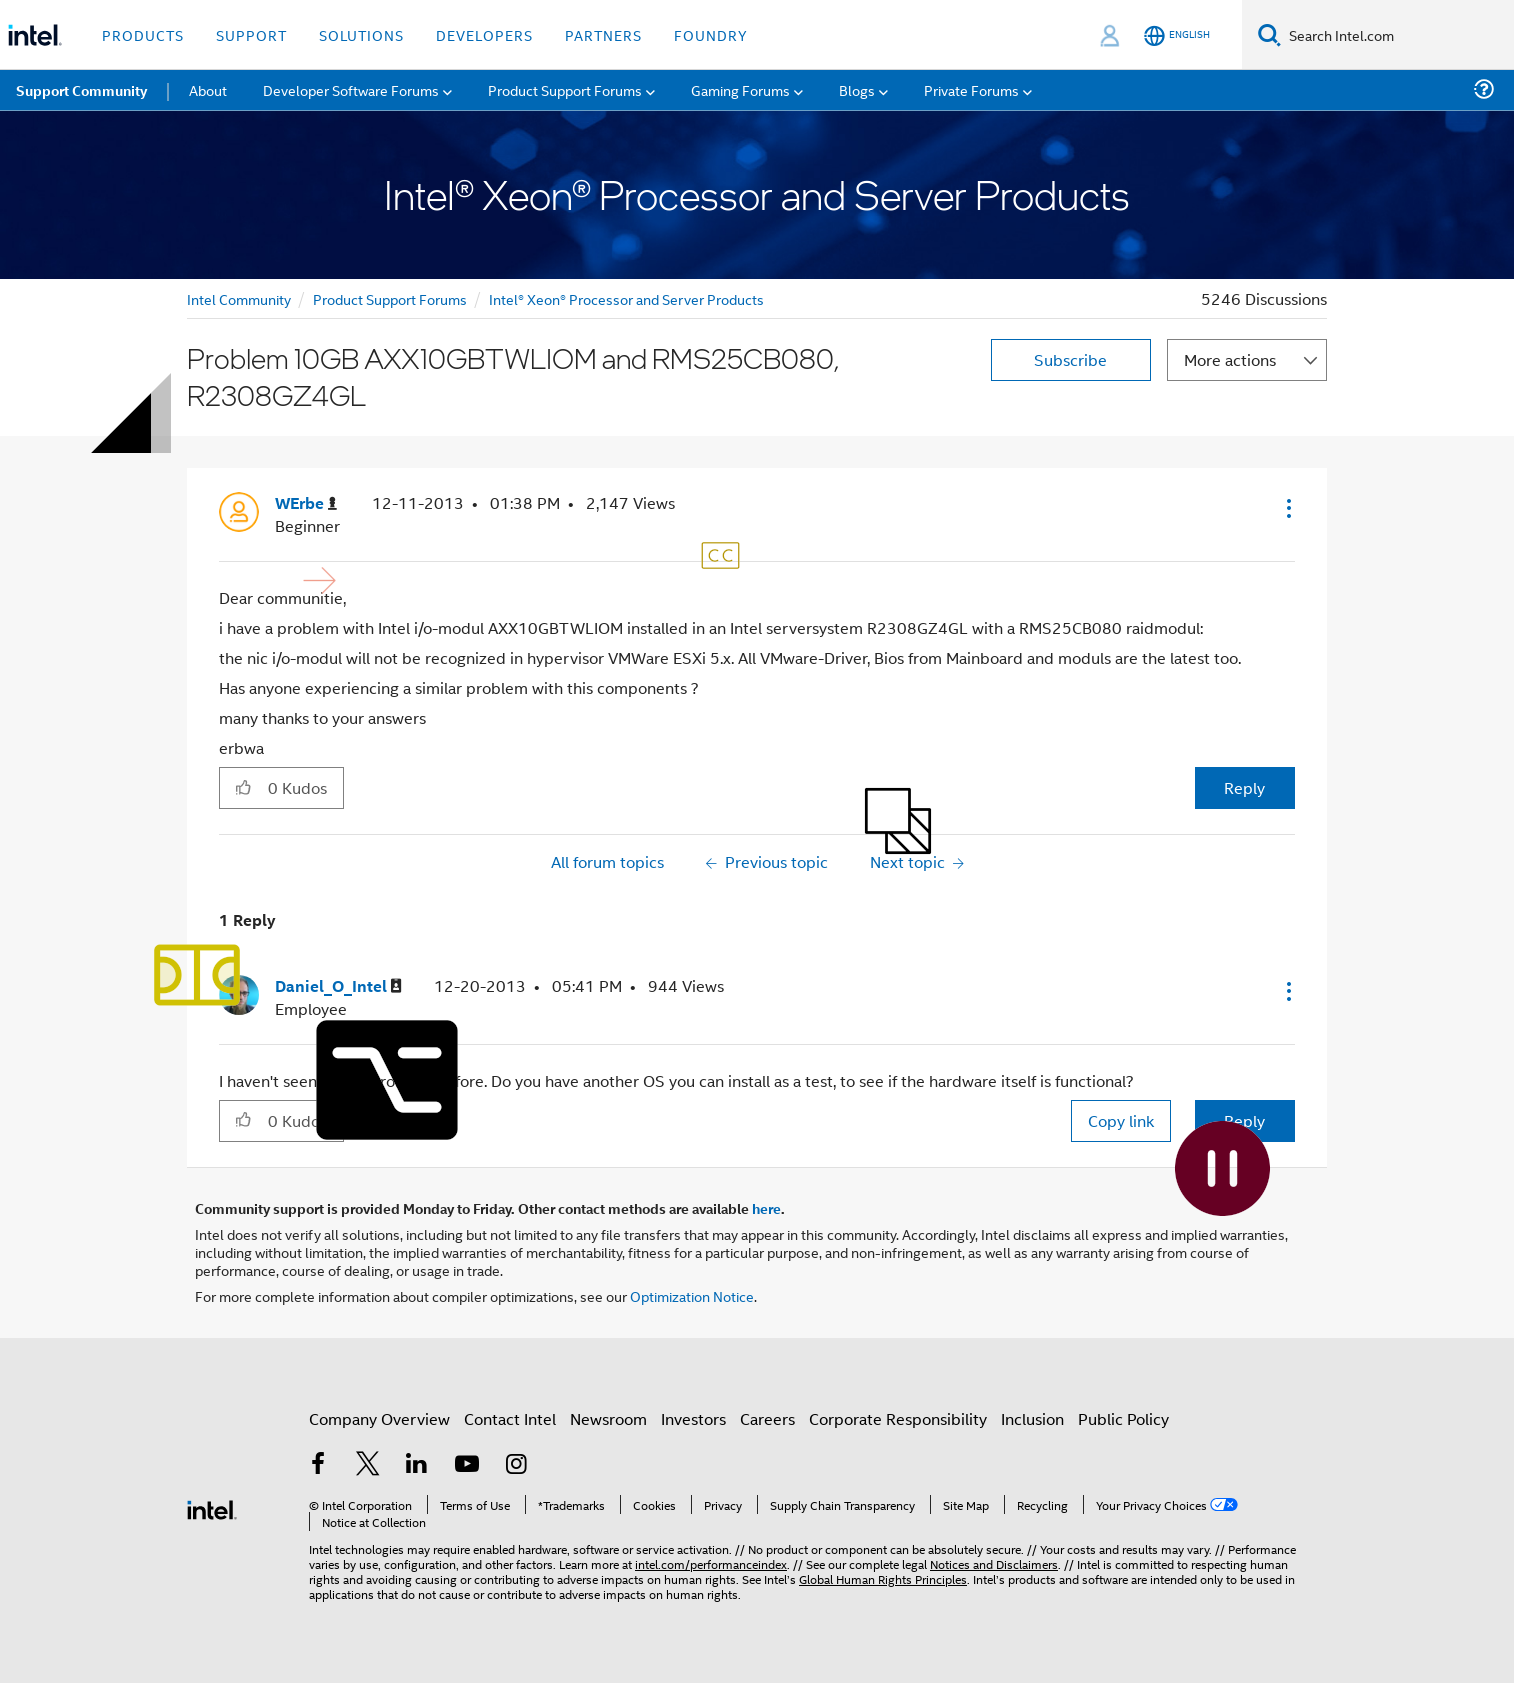 This screenshot has width=1514, height=1683. What do you see at coordinates (720, 555) in the screenshot?
I see `enable closed captions for video content` at bounding box center [720, 555].